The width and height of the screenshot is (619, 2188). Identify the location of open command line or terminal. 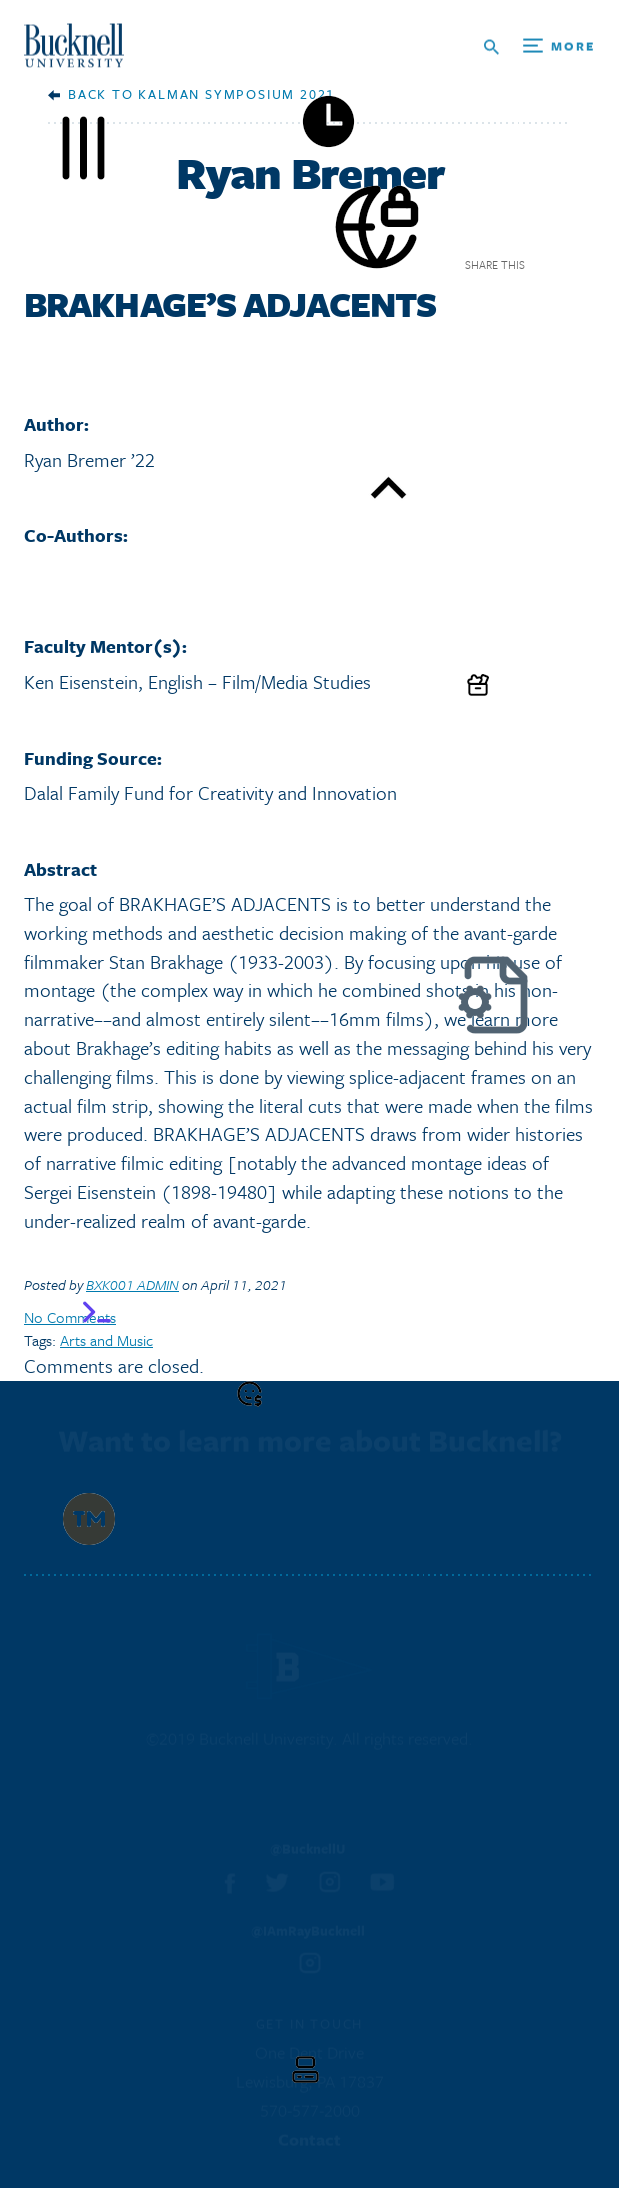
(97, 1312).